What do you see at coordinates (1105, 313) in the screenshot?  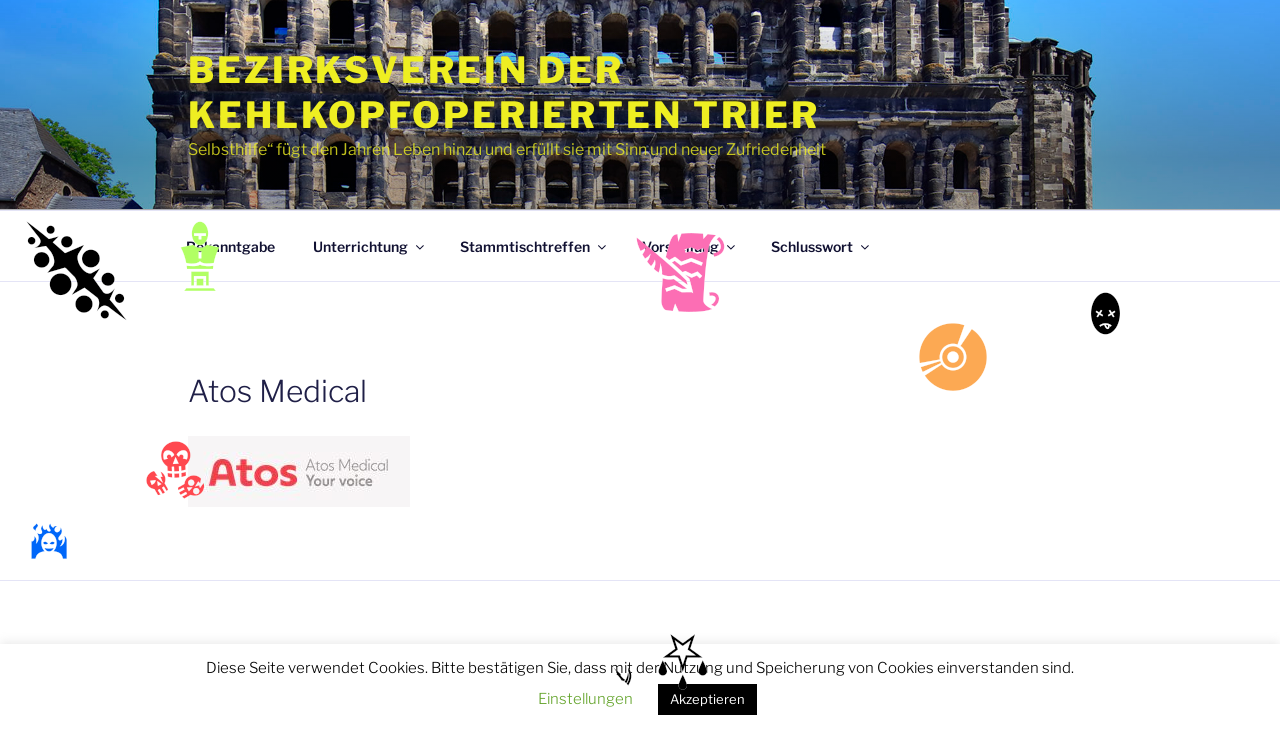 I see `indicates game over or player death` at bounding box center [1105, 313].